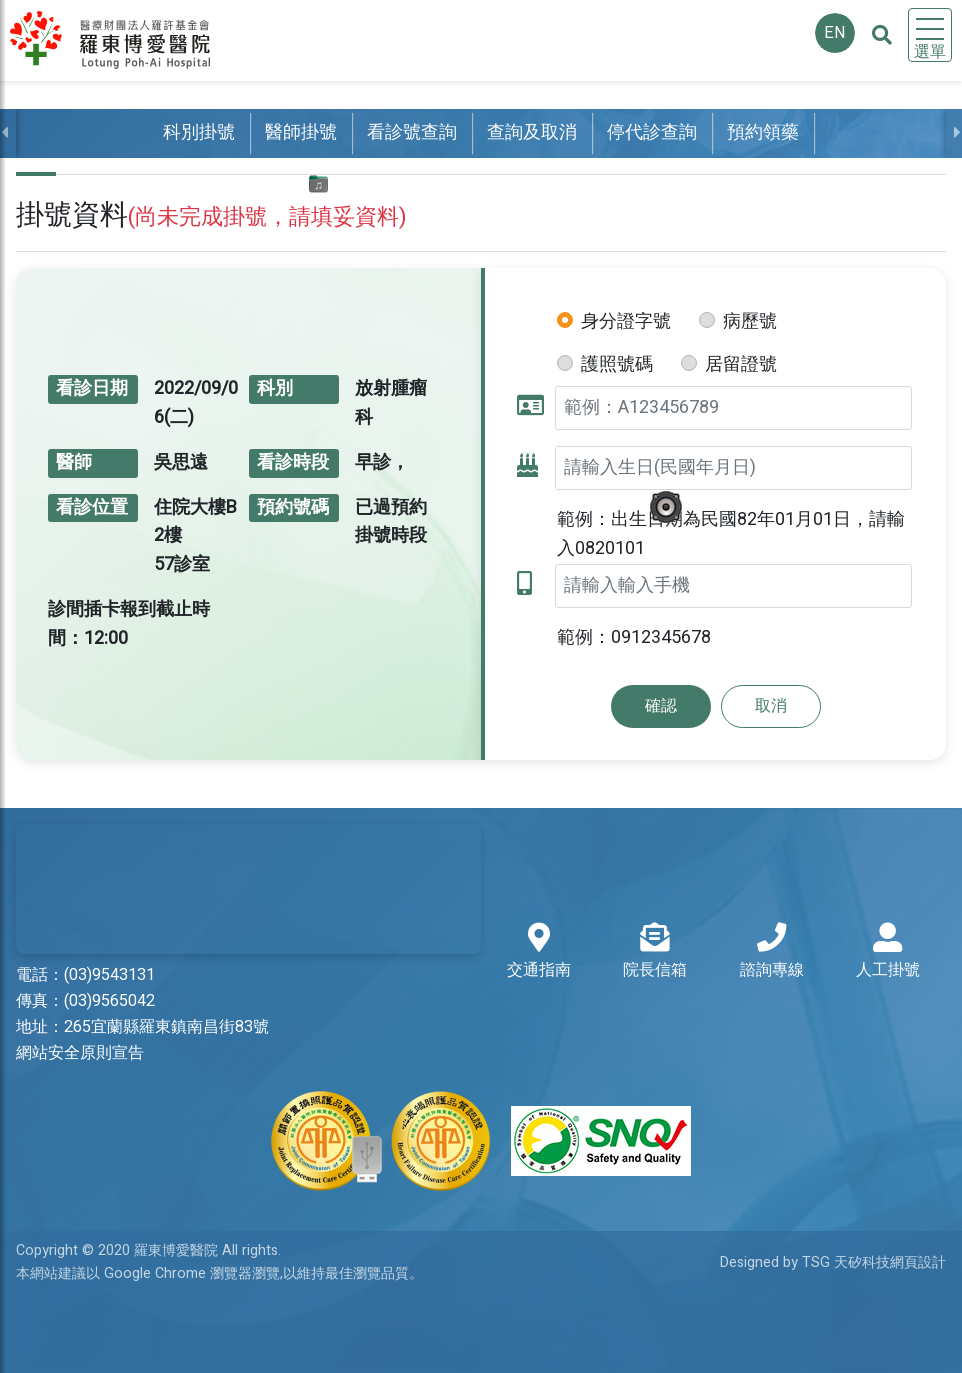  I want to click on open your music folder, so click(318, 183).